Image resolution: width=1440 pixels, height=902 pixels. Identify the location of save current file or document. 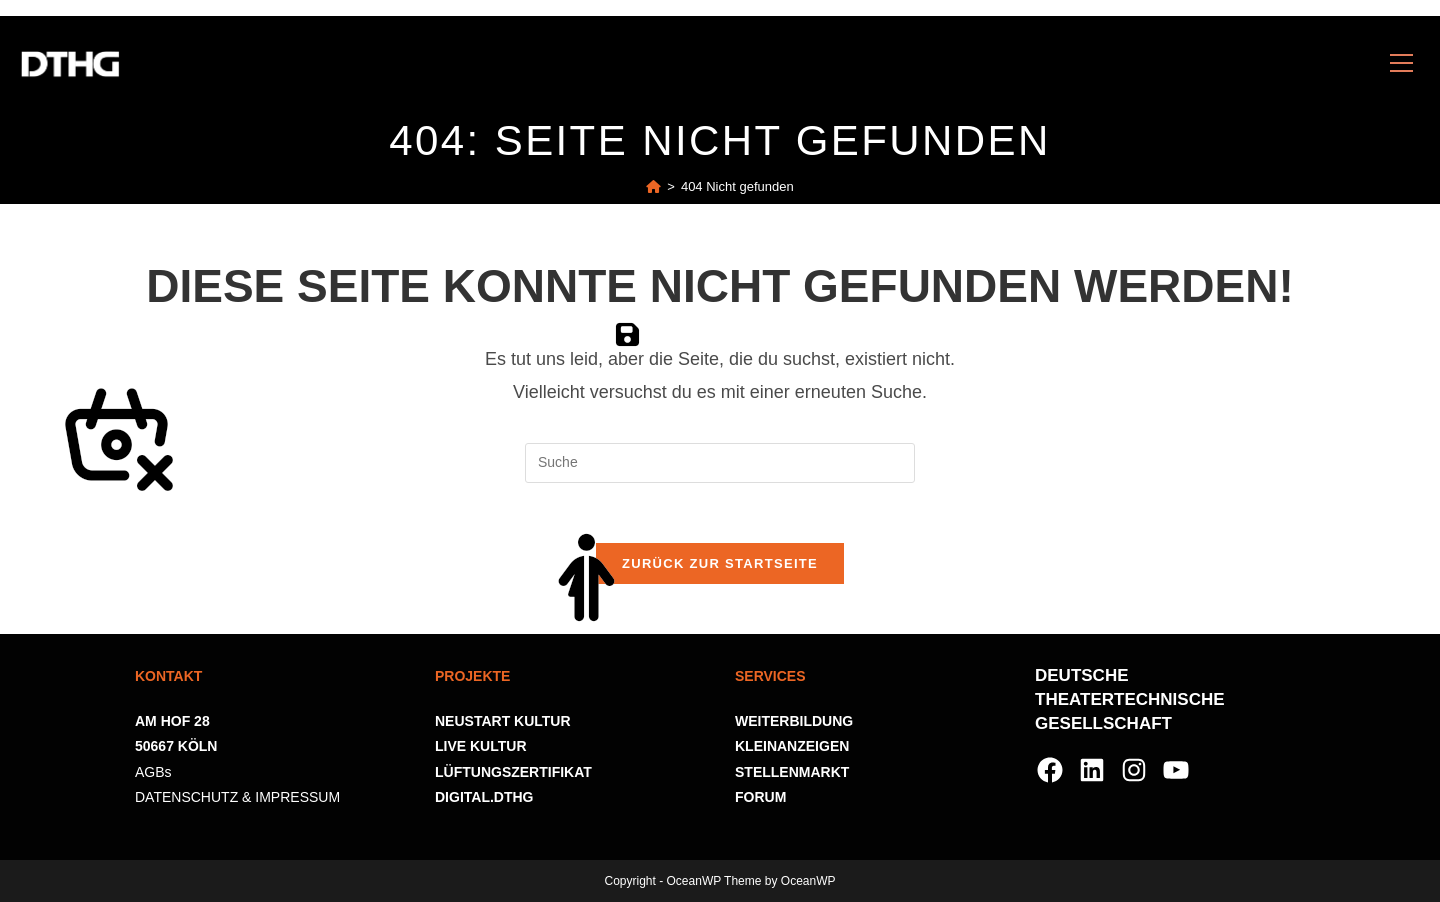
(627, 334).